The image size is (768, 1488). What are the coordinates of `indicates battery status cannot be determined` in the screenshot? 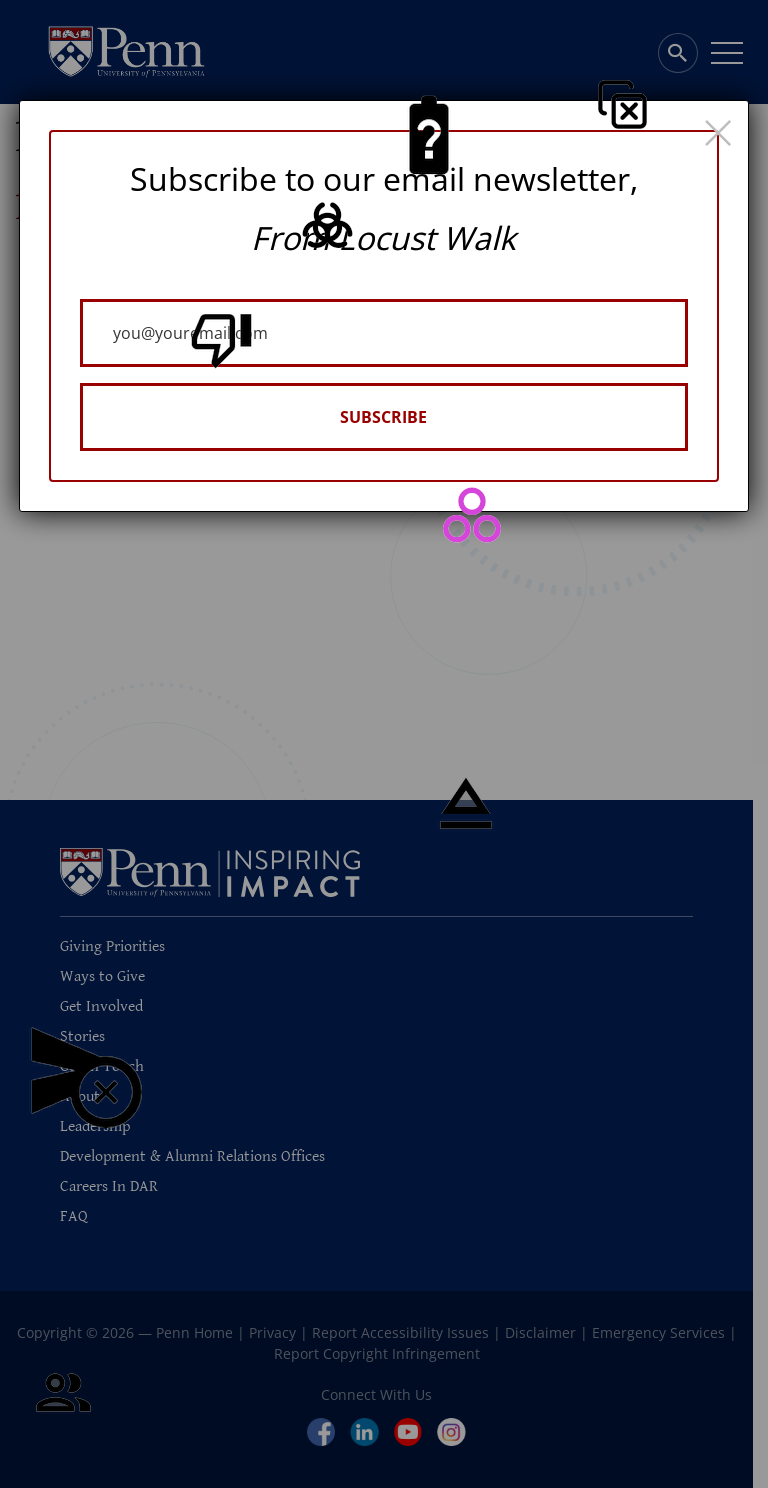 It's located at (429, 135).